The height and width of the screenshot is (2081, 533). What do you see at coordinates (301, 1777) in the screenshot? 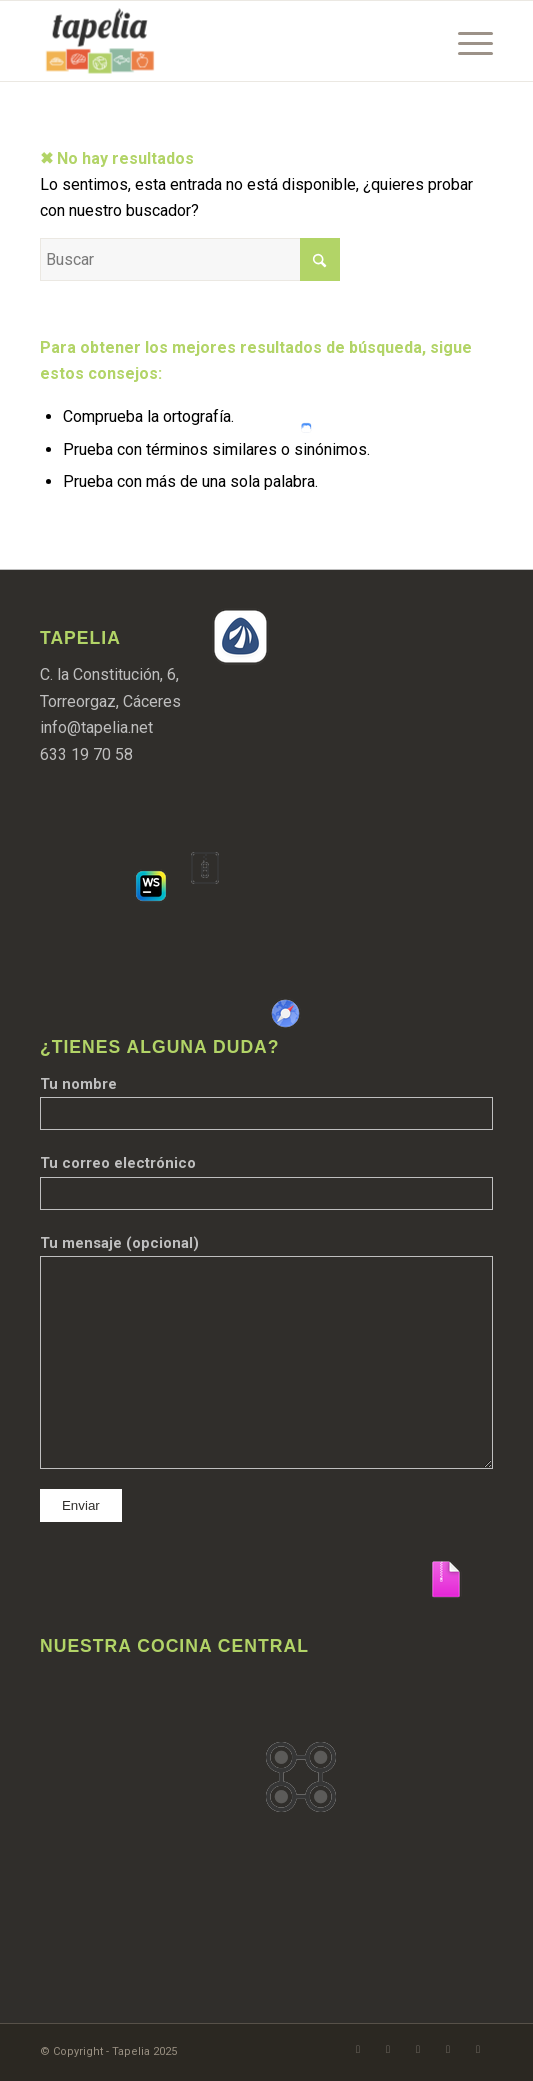
I see `configure hot corners behavior` at bounding box center [301, 1777].